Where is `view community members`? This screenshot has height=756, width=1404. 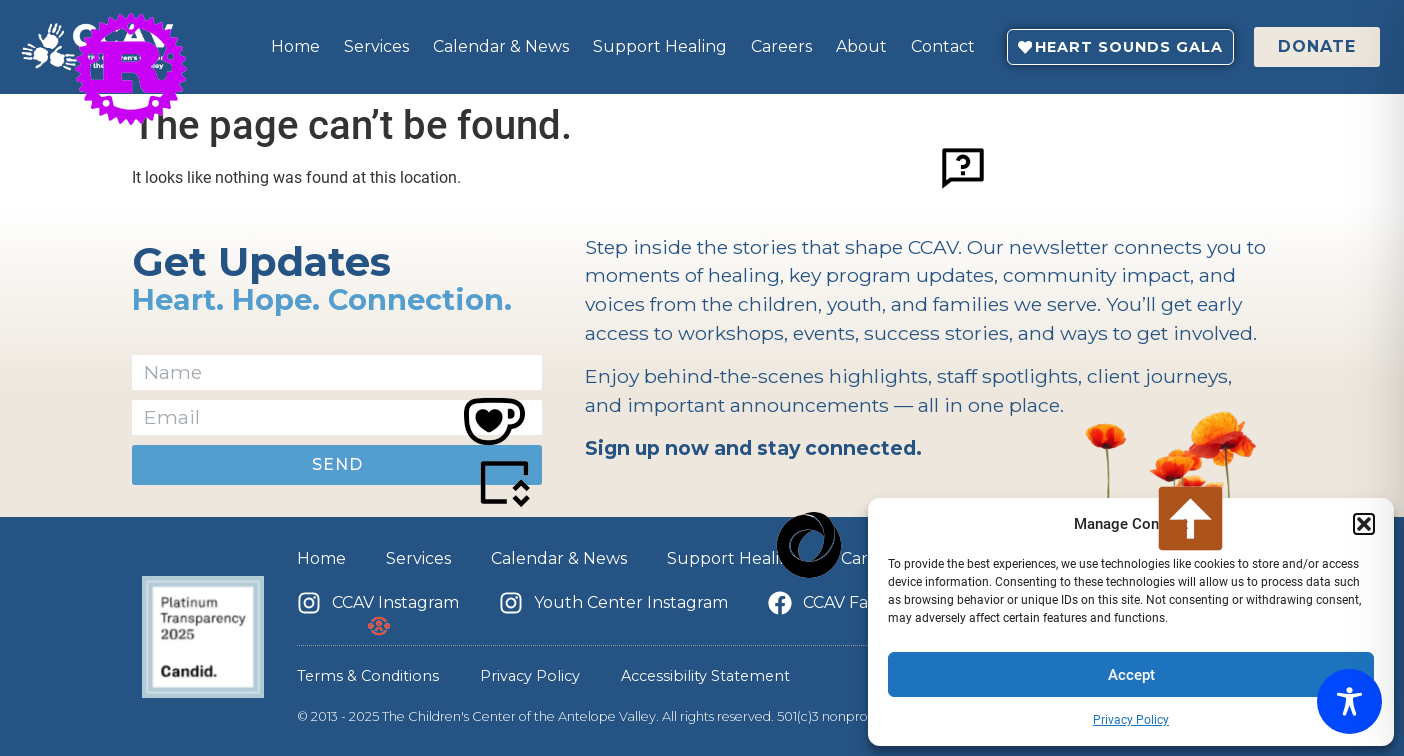 view community members is located at coordinates (379, 626).